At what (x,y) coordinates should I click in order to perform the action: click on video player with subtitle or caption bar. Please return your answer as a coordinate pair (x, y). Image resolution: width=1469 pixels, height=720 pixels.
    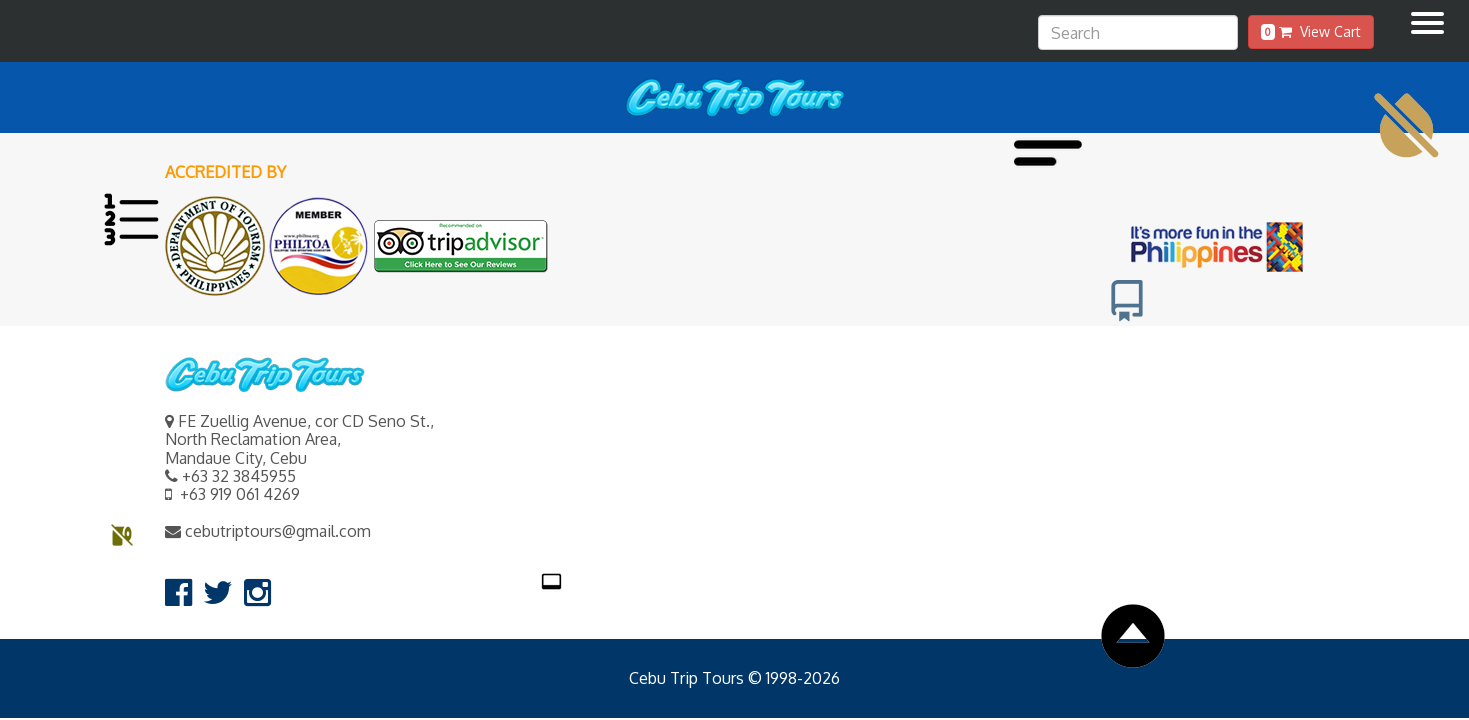
    Looking at the image, I should click on (551, 581).